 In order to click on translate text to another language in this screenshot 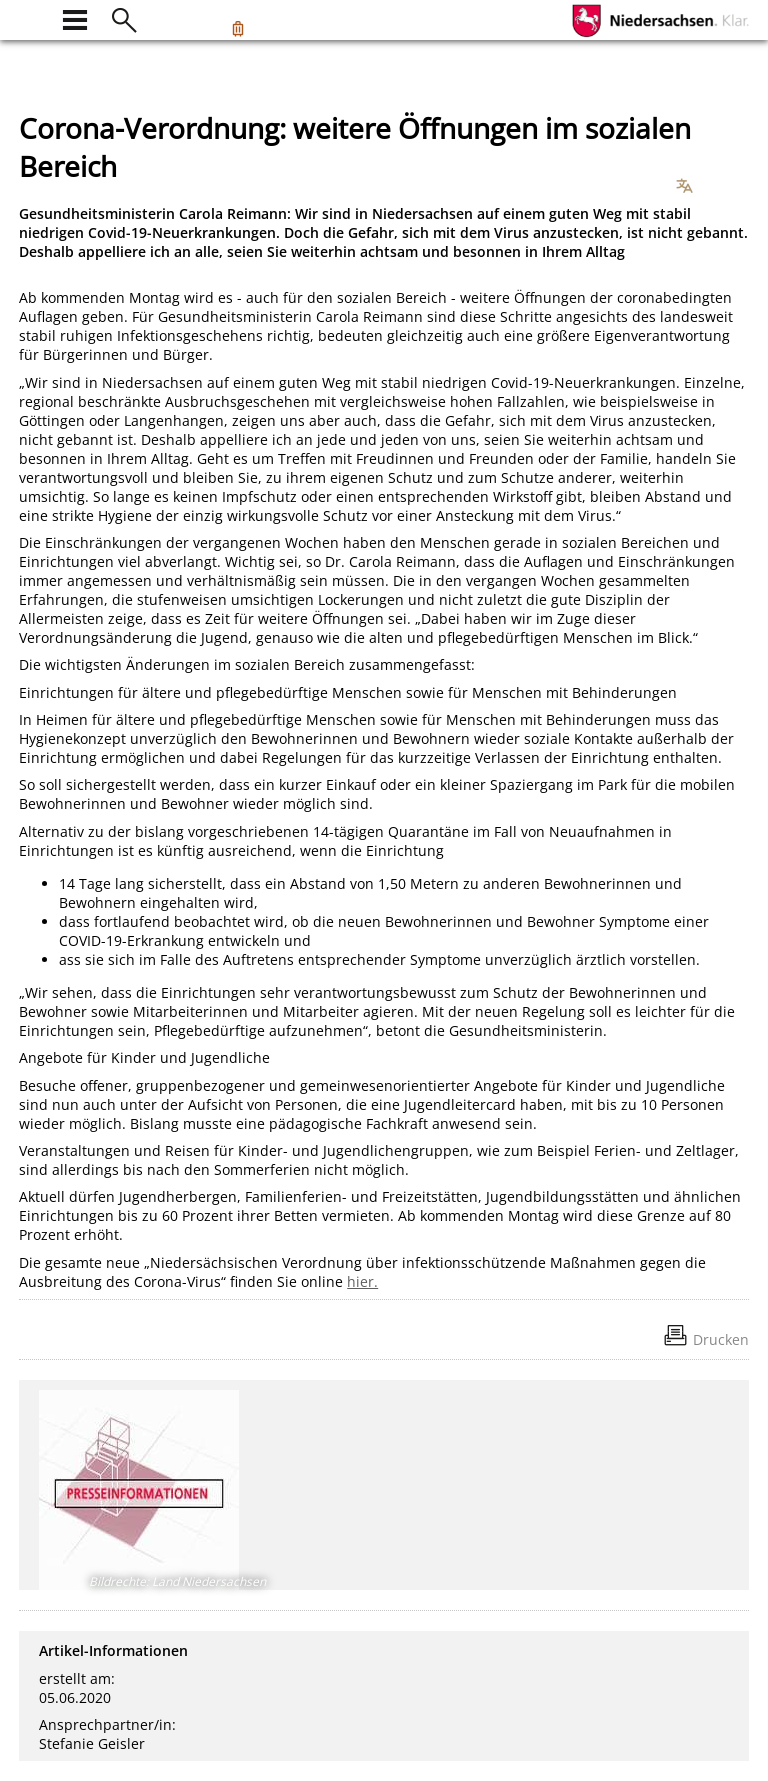, I will do `click(684, 186)`.